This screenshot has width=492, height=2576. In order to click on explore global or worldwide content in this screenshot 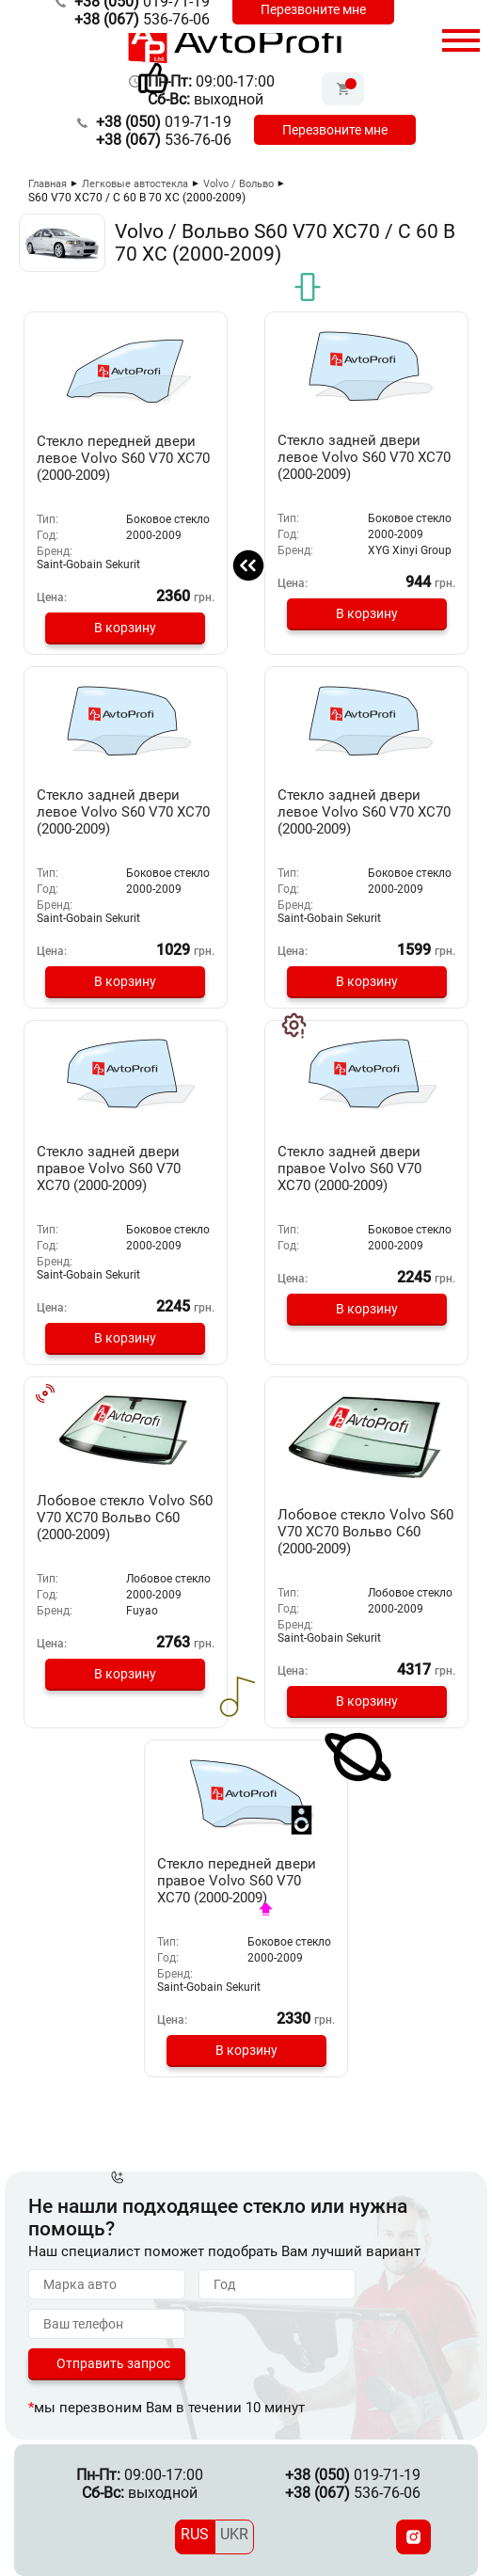, I will do `click(357, 1757)`.